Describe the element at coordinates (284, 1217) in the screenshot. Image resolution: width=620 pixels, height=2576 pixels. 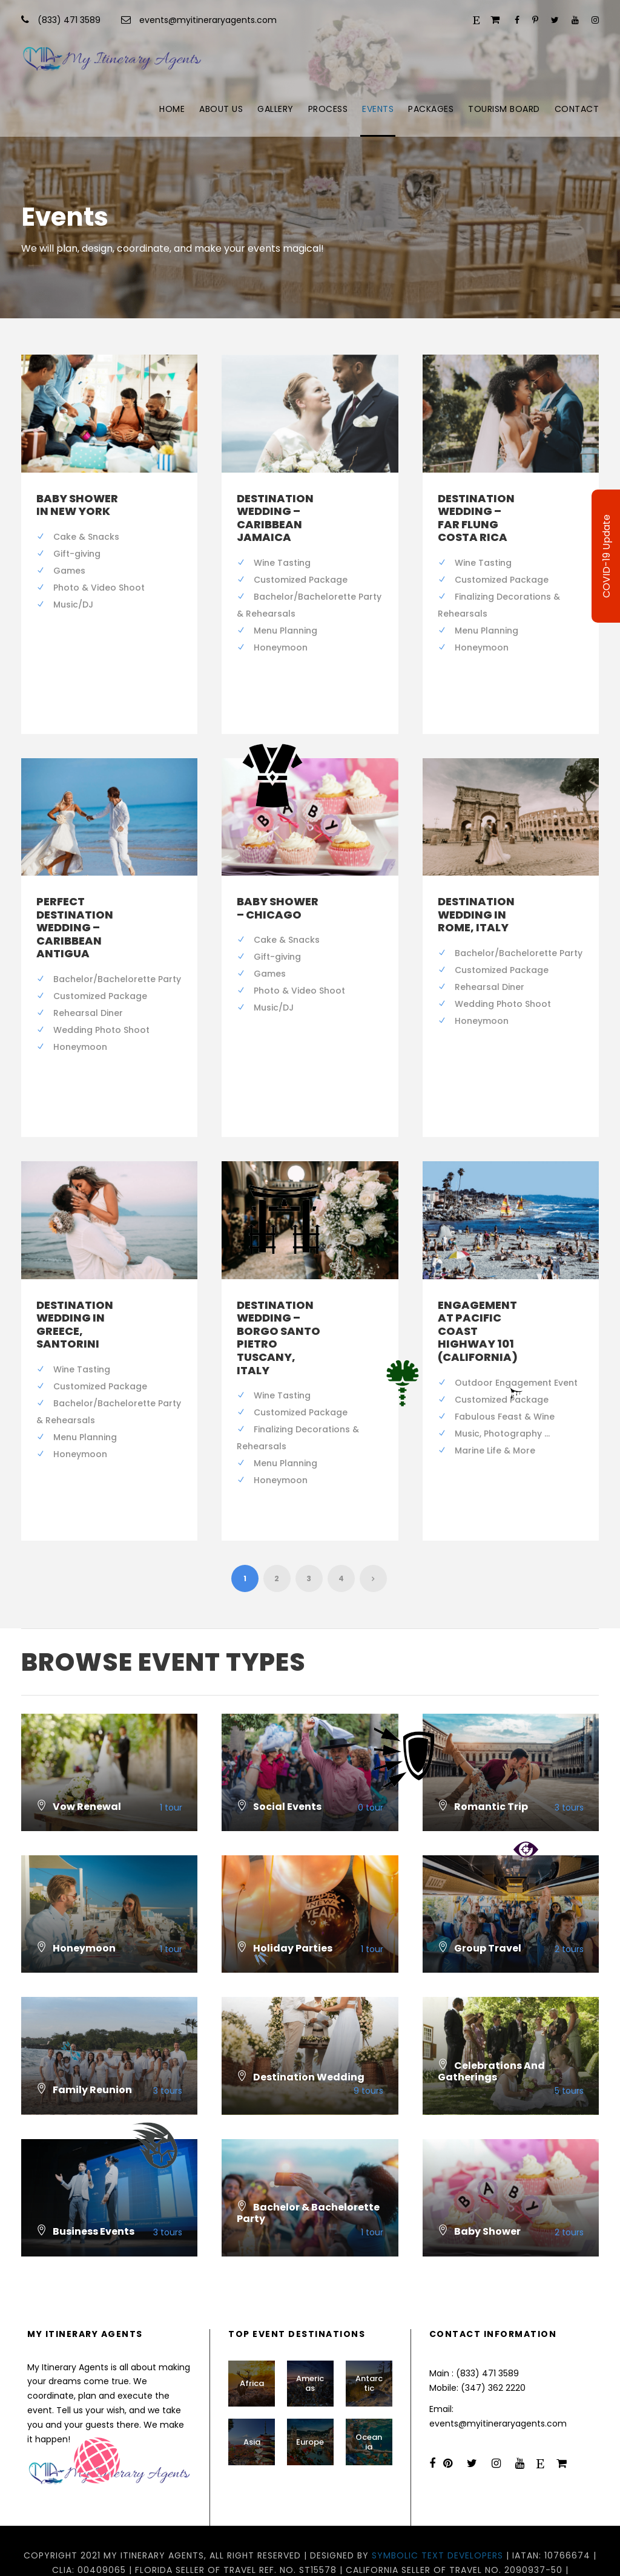
I see `access japanese cultural or religious content` at that location.